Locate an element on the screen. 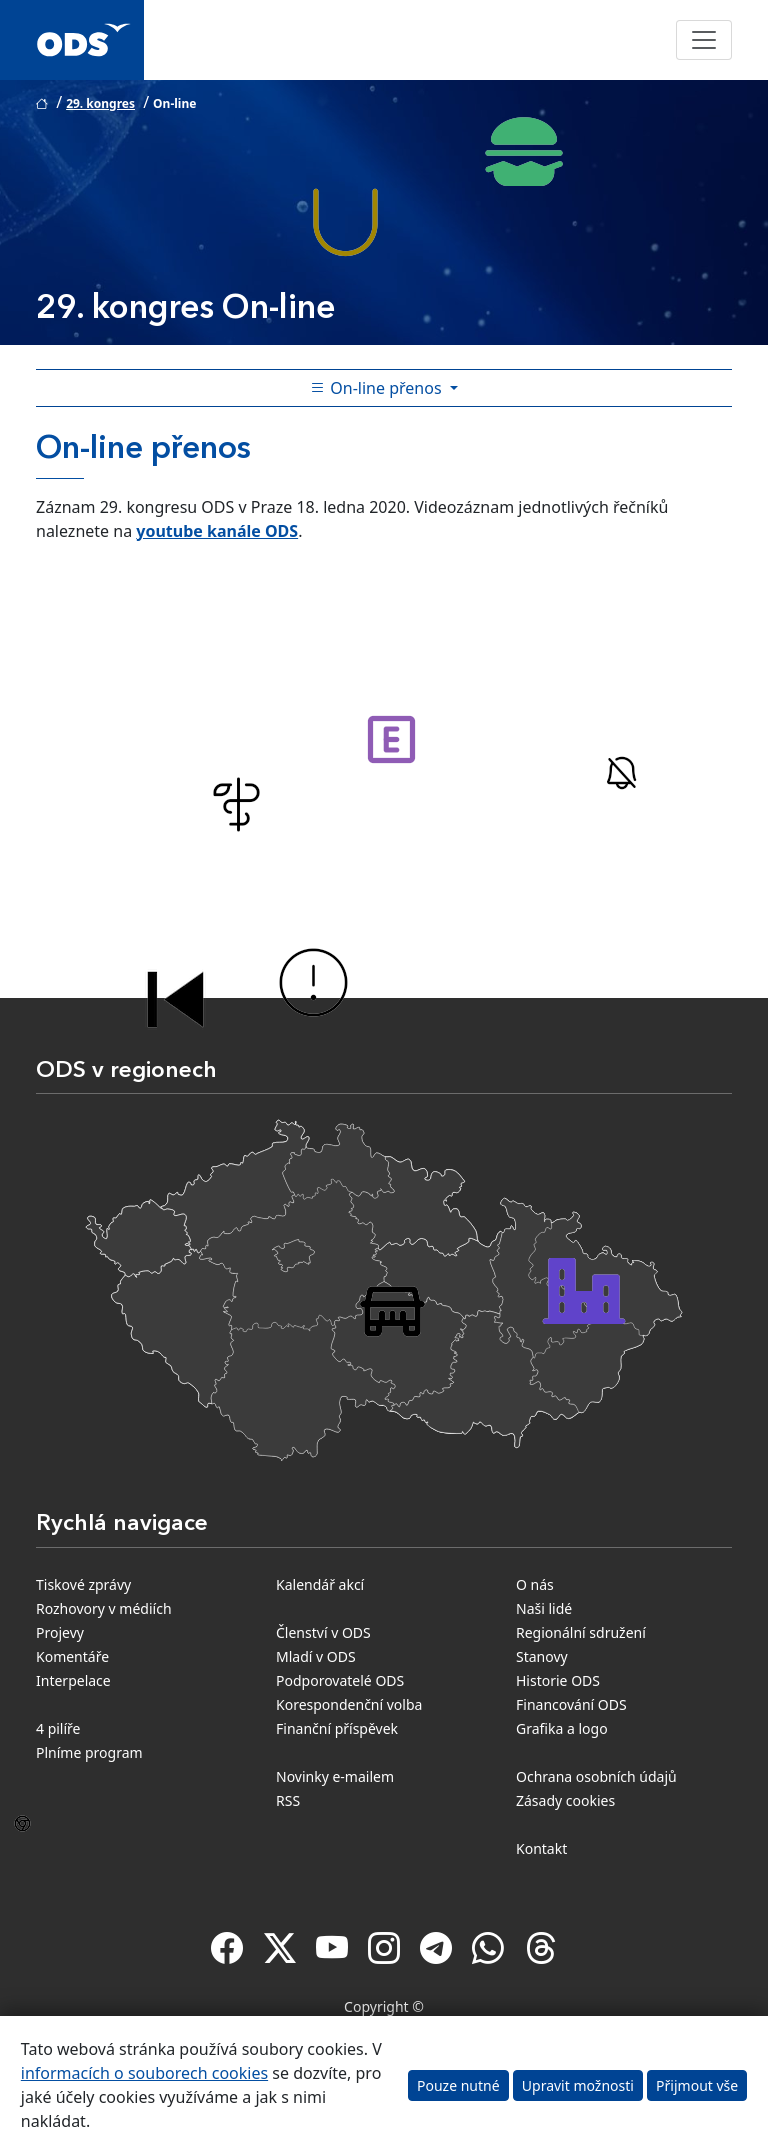 The height and width of the screenshot is (2154, 768). open google chrome browser is located at coordinates (22, 1823).